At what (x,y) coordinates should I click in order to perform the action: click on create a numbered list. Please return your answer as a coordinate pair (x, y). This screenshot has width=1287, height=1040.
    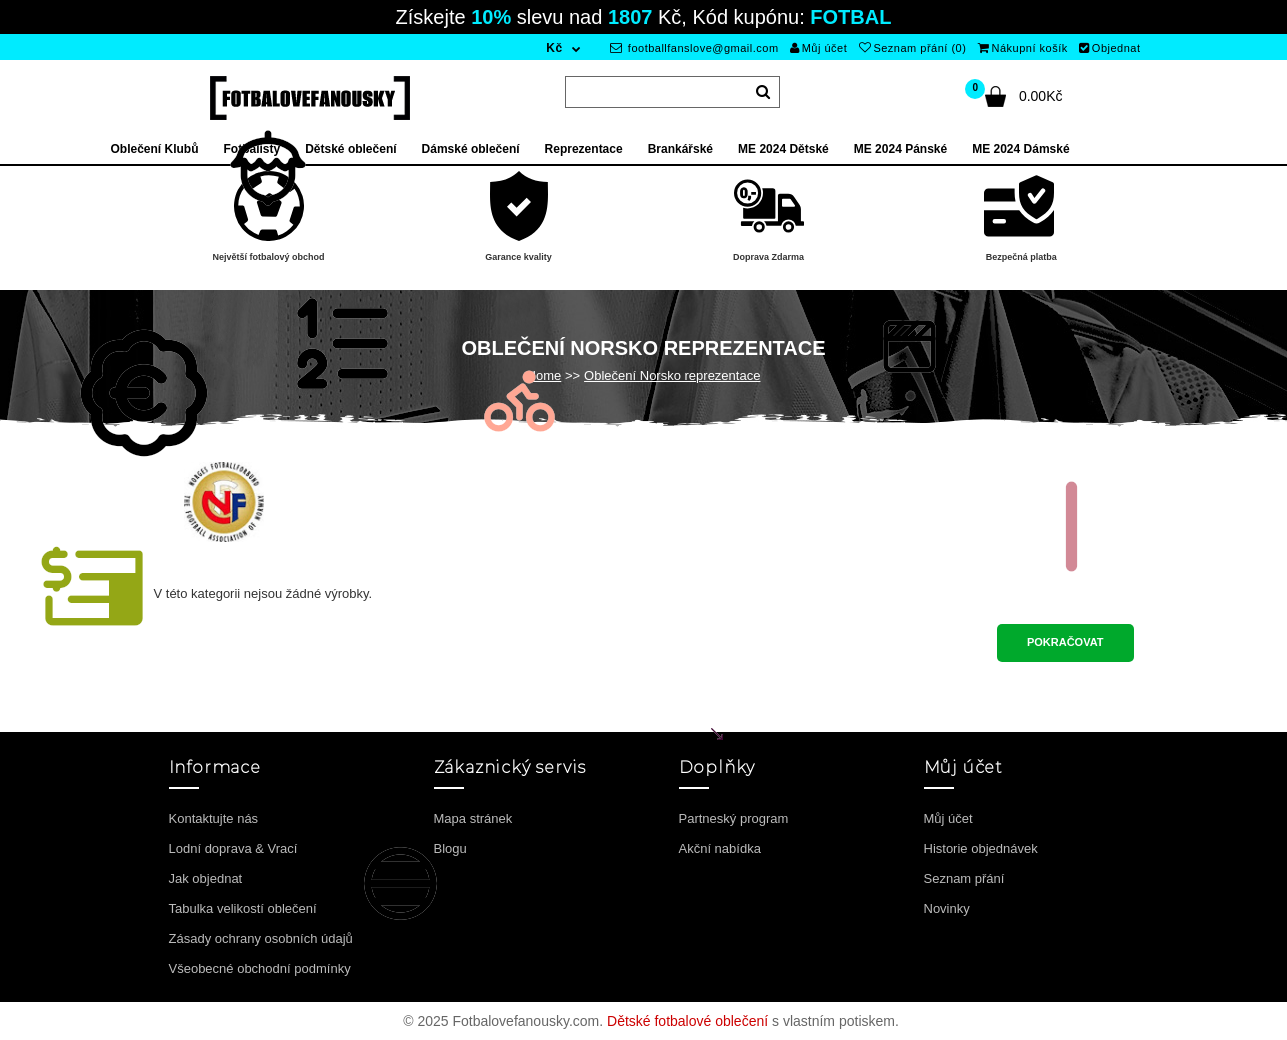
    Looking at the image, I should click on (342, 343).